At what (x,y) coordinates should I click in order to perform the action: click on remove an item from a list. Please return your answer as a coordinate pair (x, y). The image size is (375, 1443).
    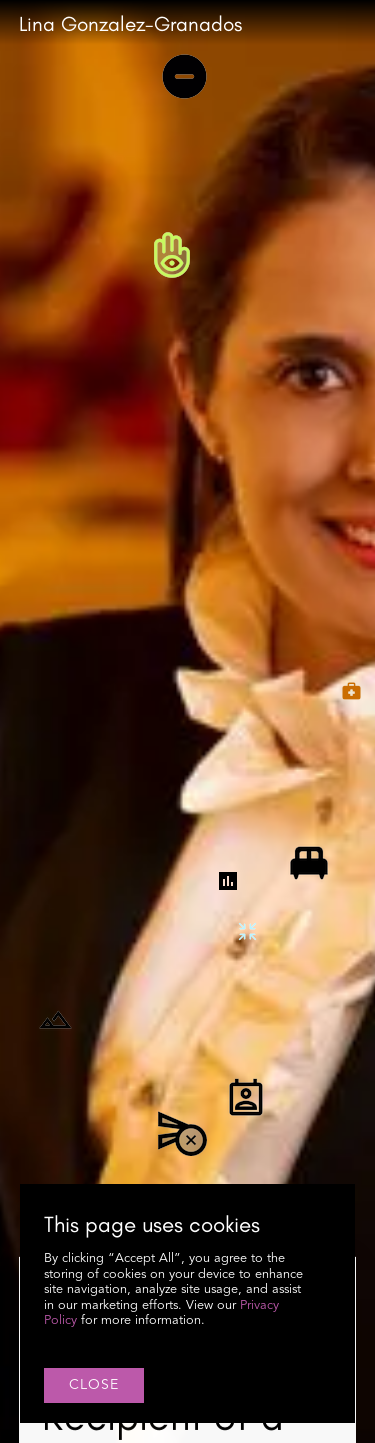
    Looking at the image, I should click on (184, 76).